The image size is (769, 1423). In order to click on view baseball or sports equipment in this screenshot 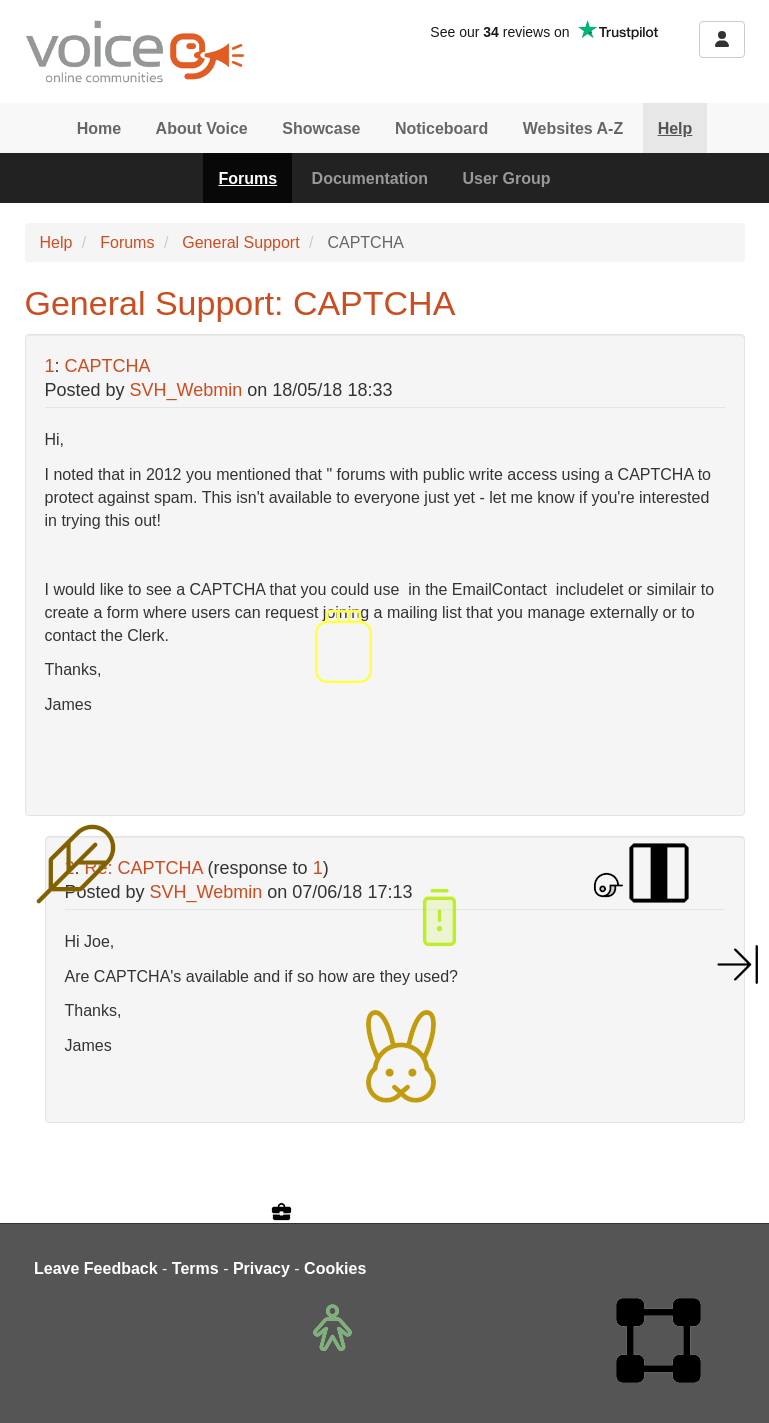, I will do `click(607, 885)`.